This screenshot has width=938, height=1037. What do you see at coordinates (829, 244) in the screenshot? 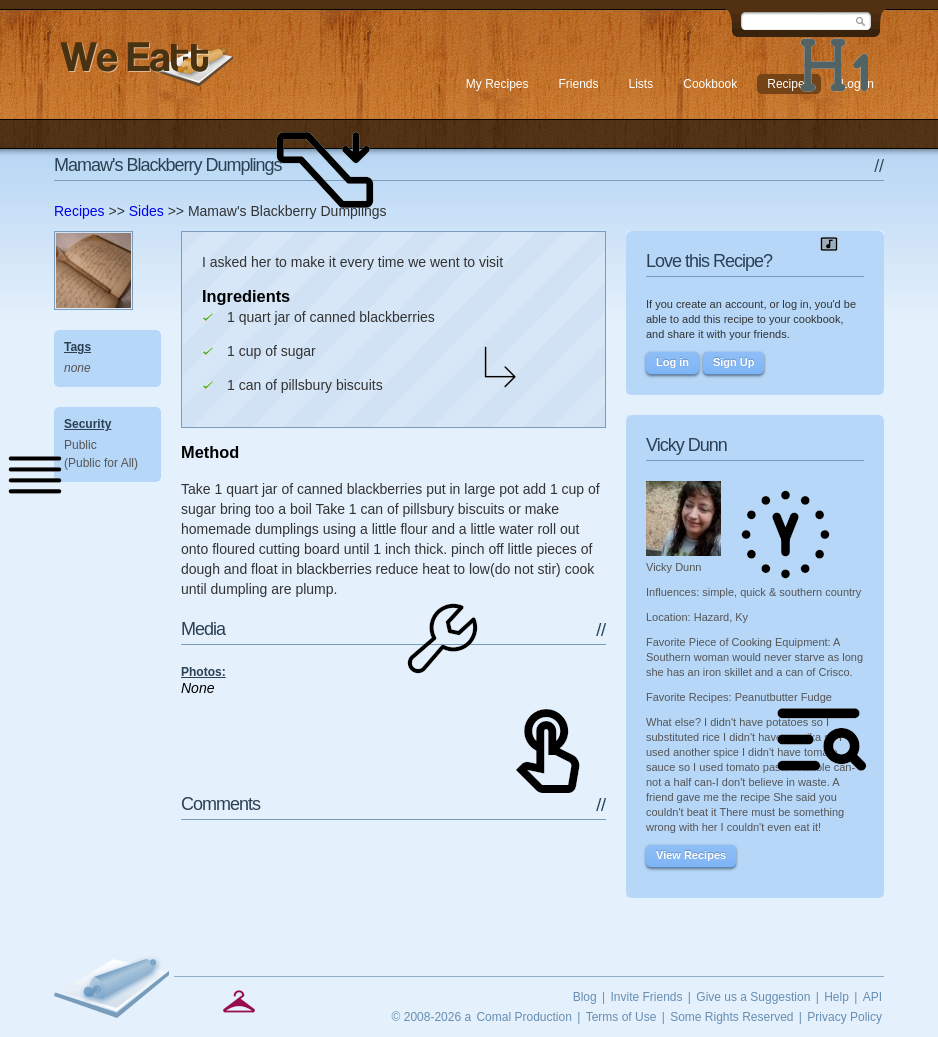
I see `play or view music videos` at bounding box center [829, 244].